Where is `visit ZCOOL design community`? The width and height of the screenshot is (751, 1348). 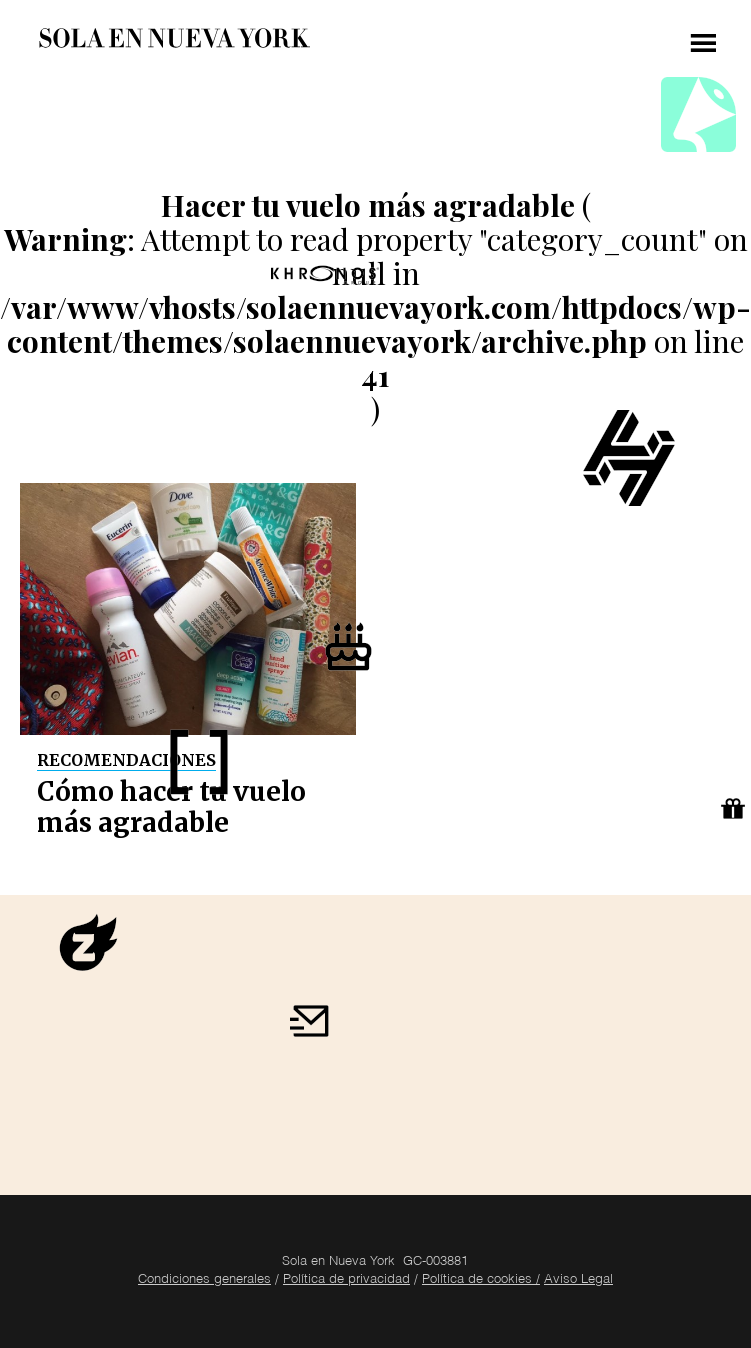
visit ZCOOL design community is located at coordinates (88, 942).